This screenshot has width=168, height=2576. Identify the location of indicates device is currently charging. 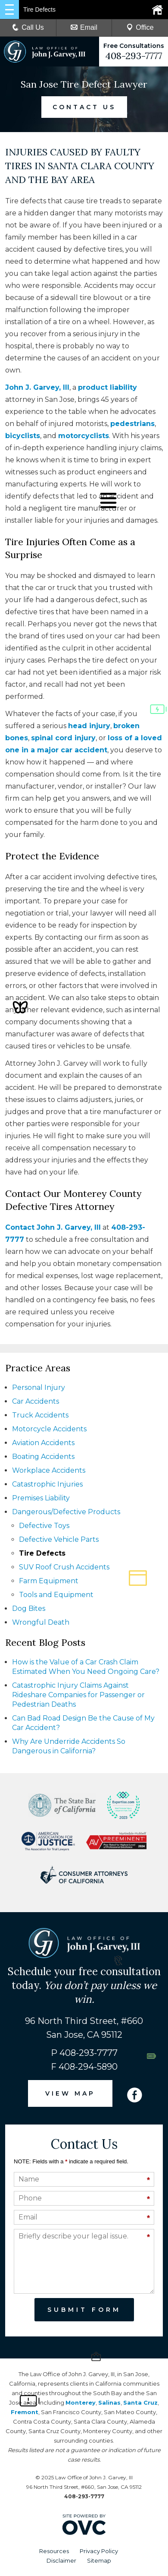
(158, 709).